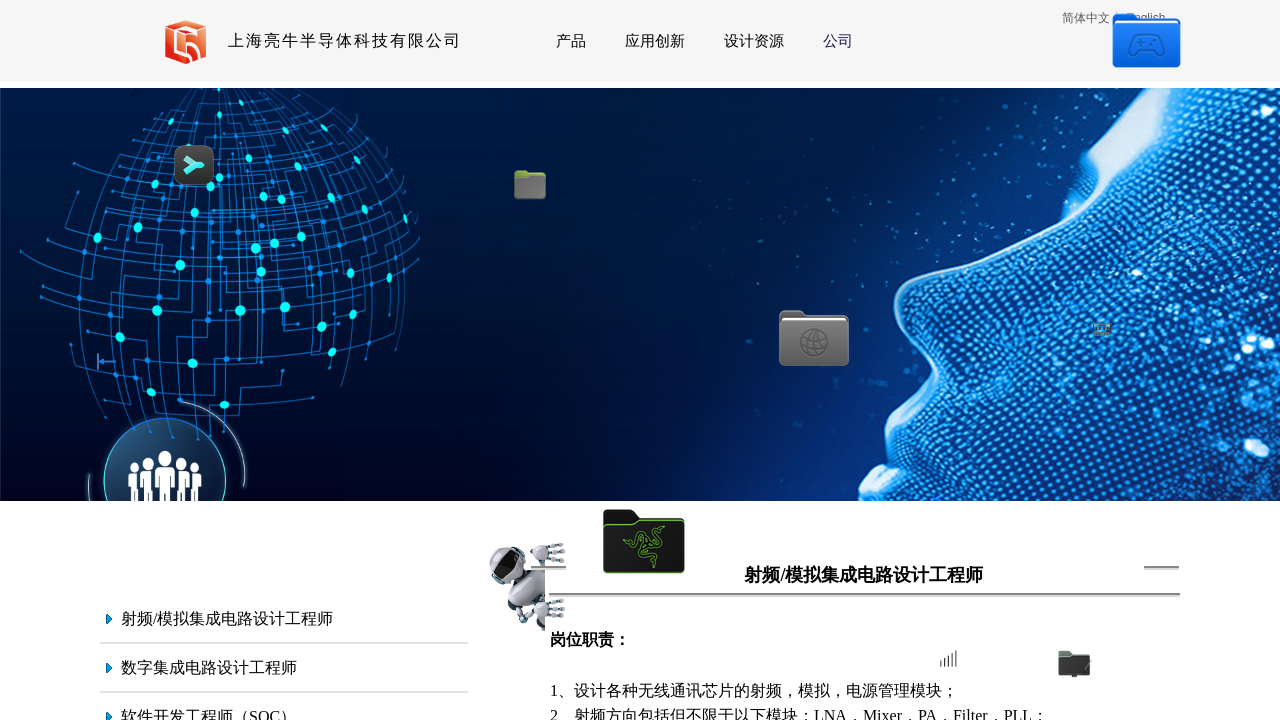 Image resolution: width=1280 pixels, height=720 pixels. What do you see at coordinates (530, 184) in the screenshot?
I see `open a folder or directory` at bounding box center [530, 184].